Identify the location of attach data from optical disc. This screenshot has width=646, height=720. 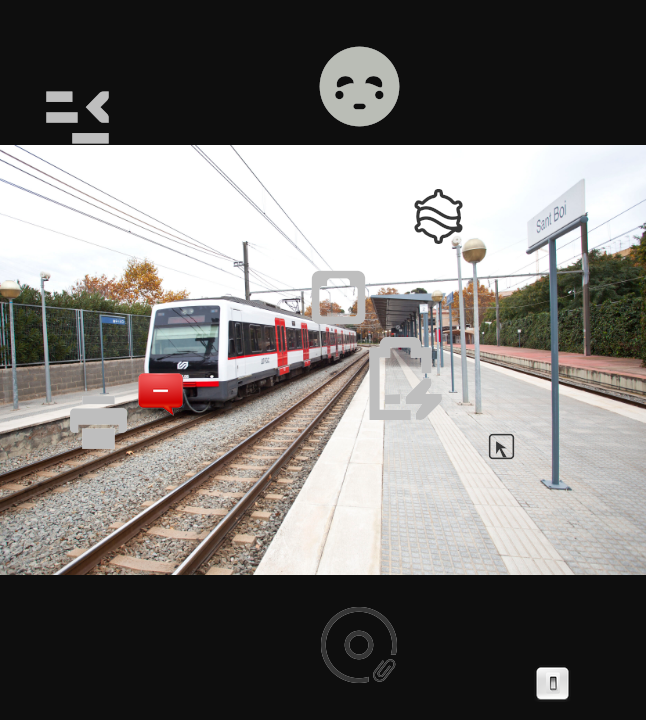
(359, 645).